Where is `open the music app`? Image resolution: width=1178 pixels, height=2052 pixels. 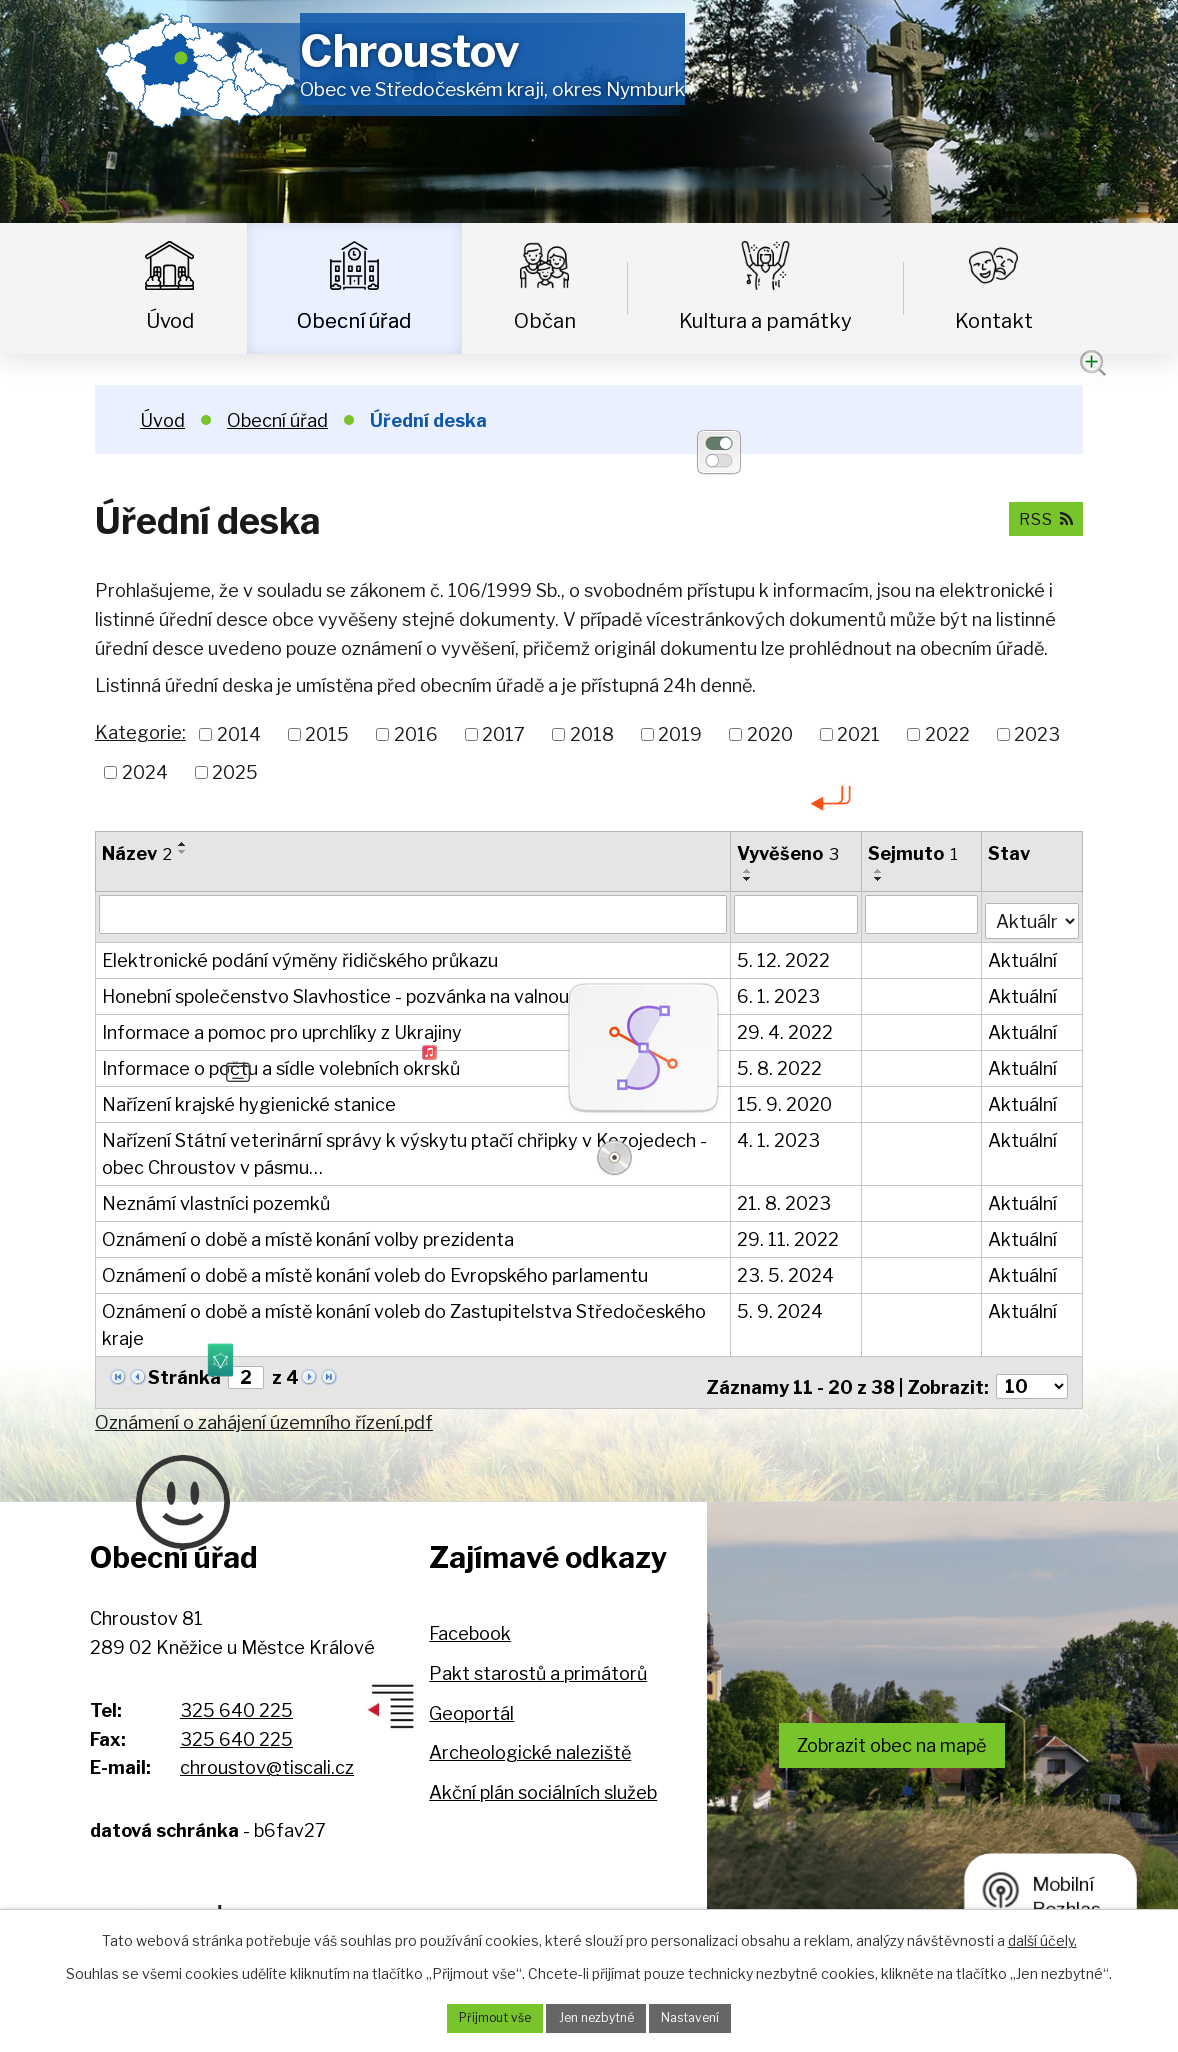
open the music app is located at coordinates (429, 1052).